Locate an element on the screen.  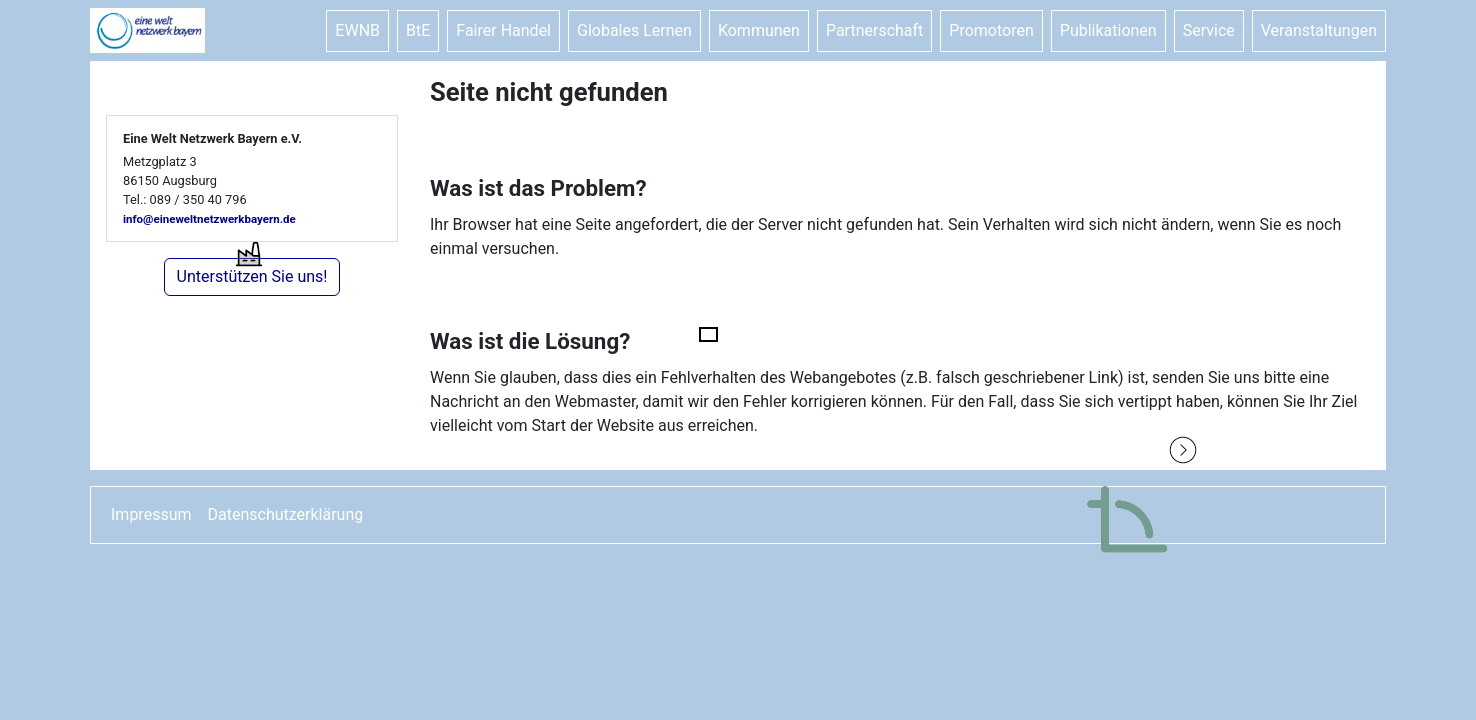
go to next item or page is located at coordinates (1183, 450).